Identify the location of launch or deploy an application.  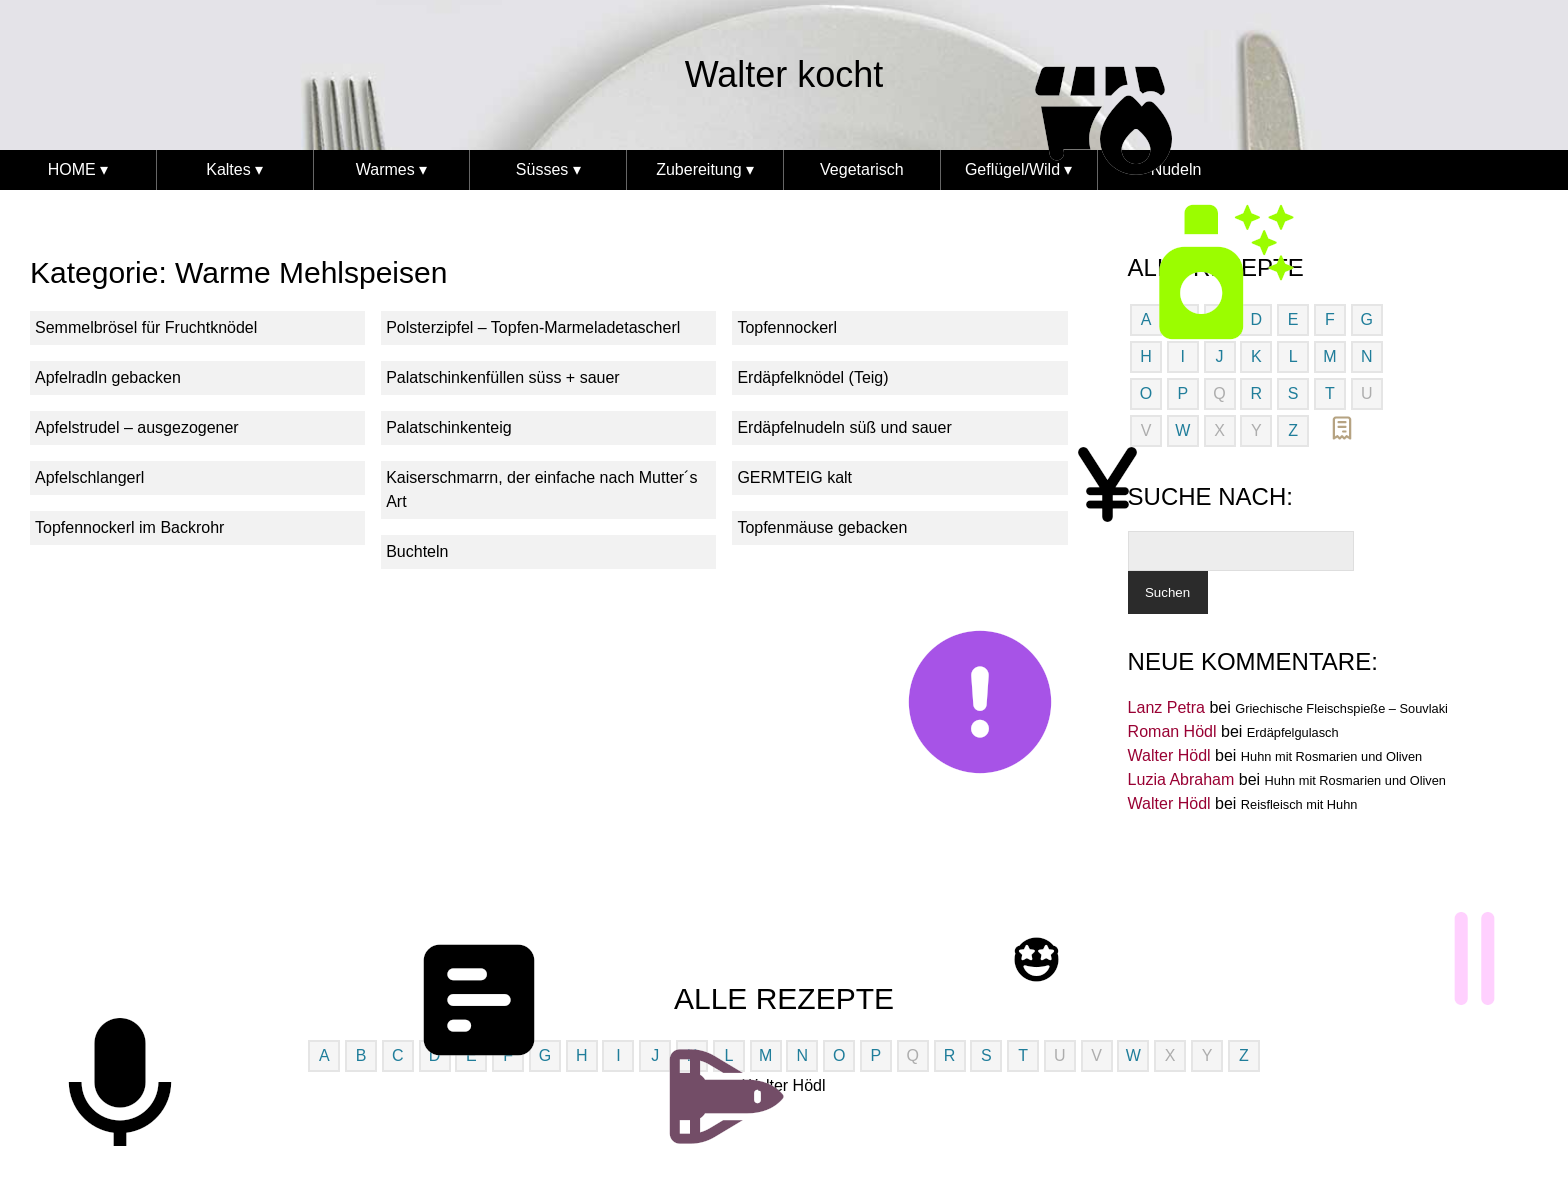
(730, 1096).